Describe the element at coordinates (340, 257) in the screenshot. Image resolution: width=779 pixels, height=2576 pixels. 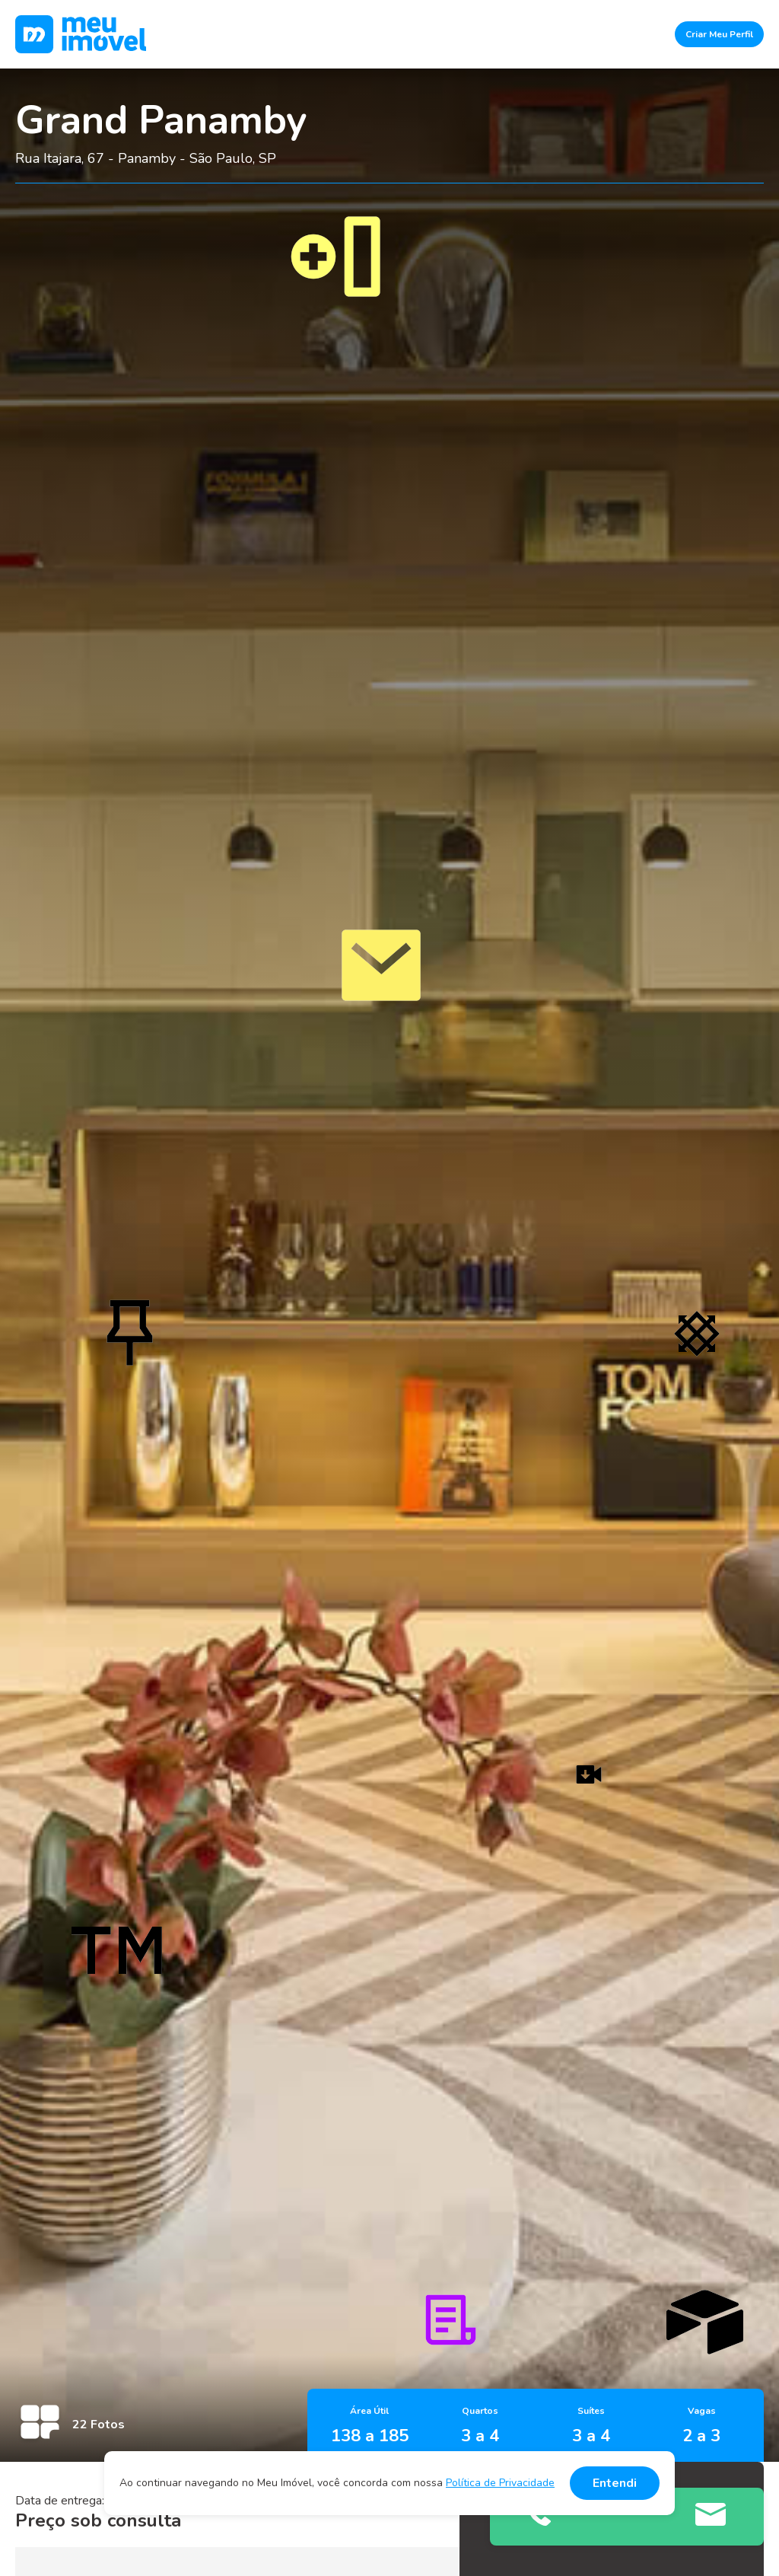
I see `insert a new column to the left` at that location.